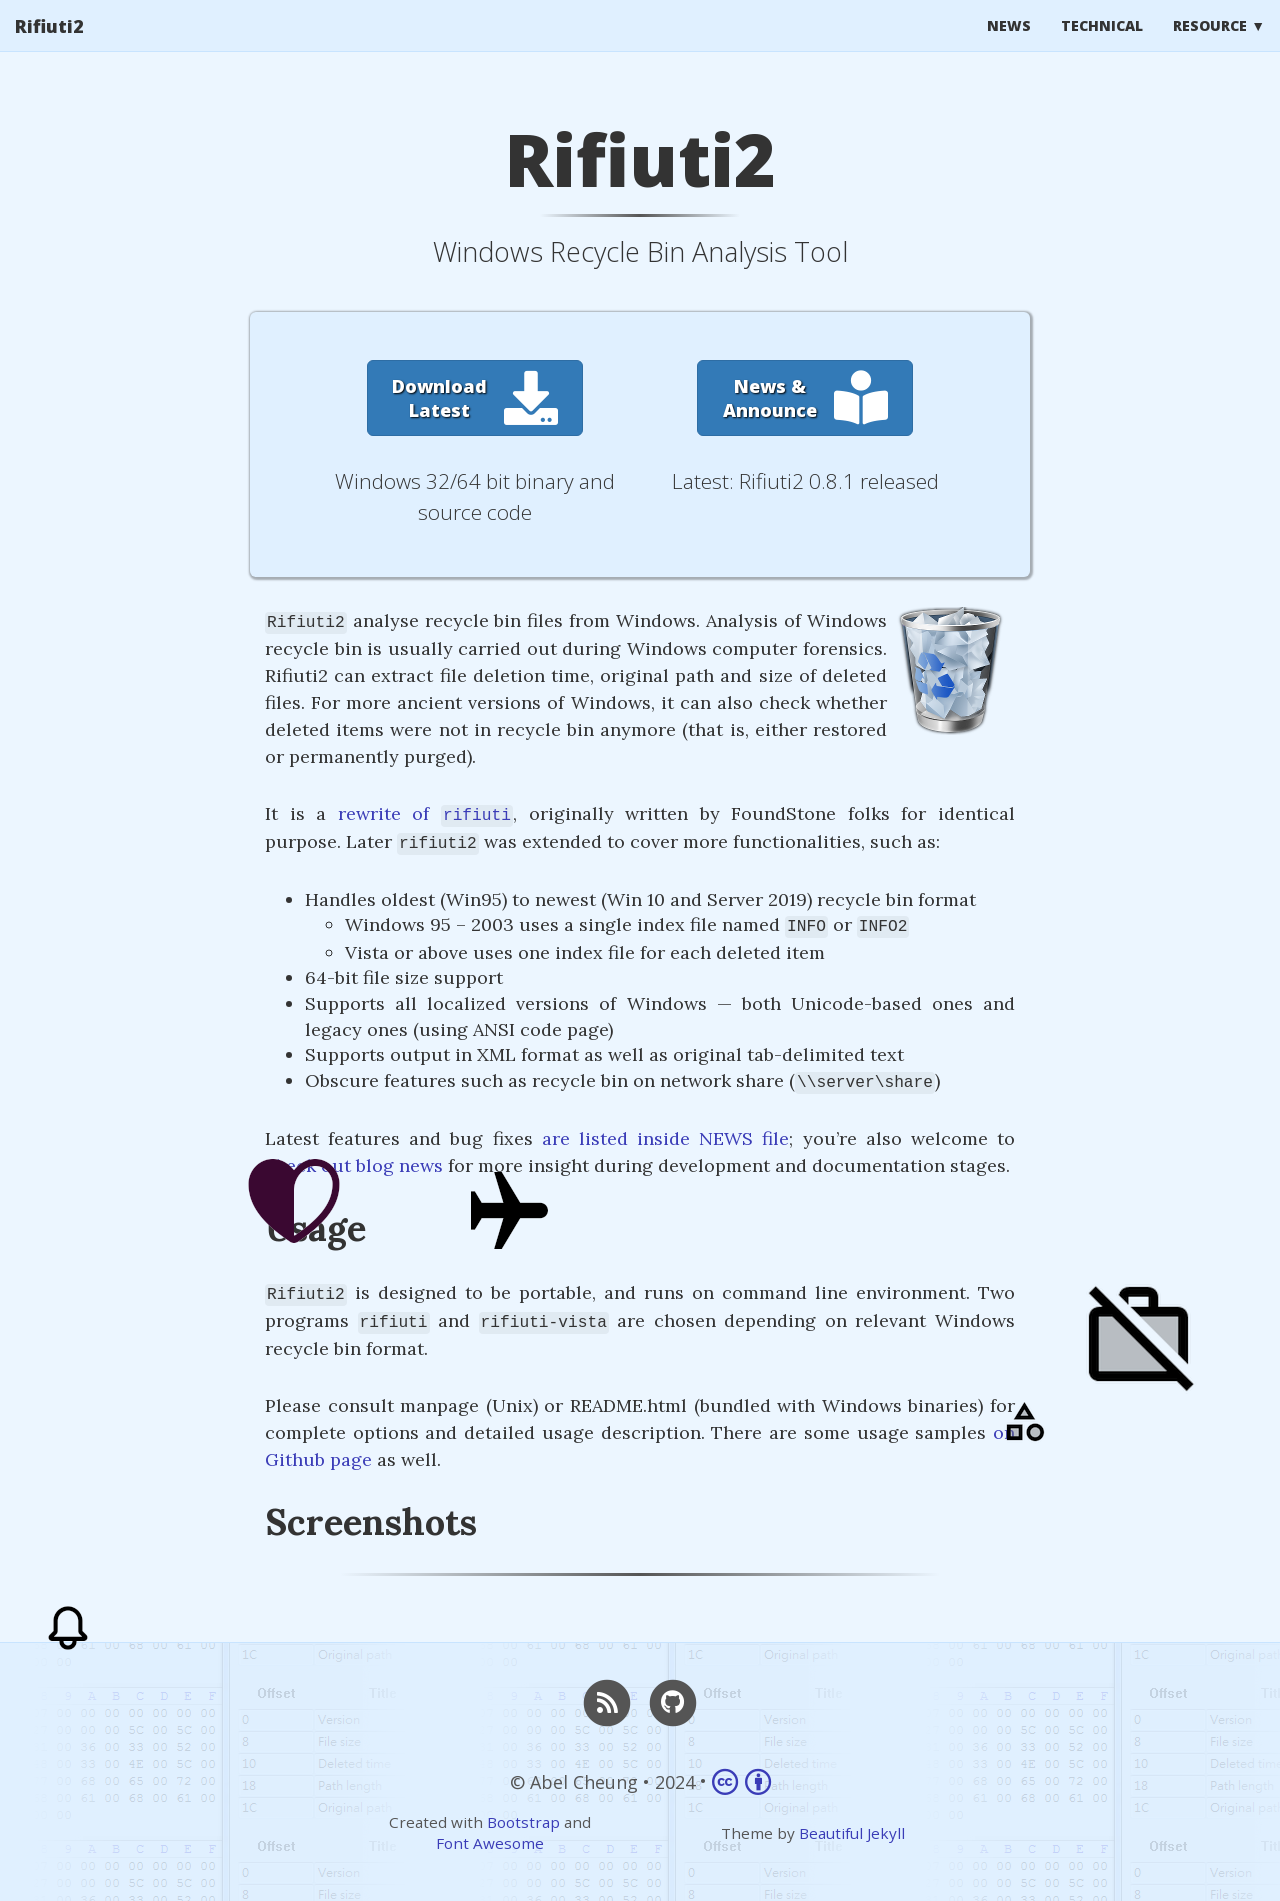  I want to click on work mode disabled or turned off, so click(1138, 1336).